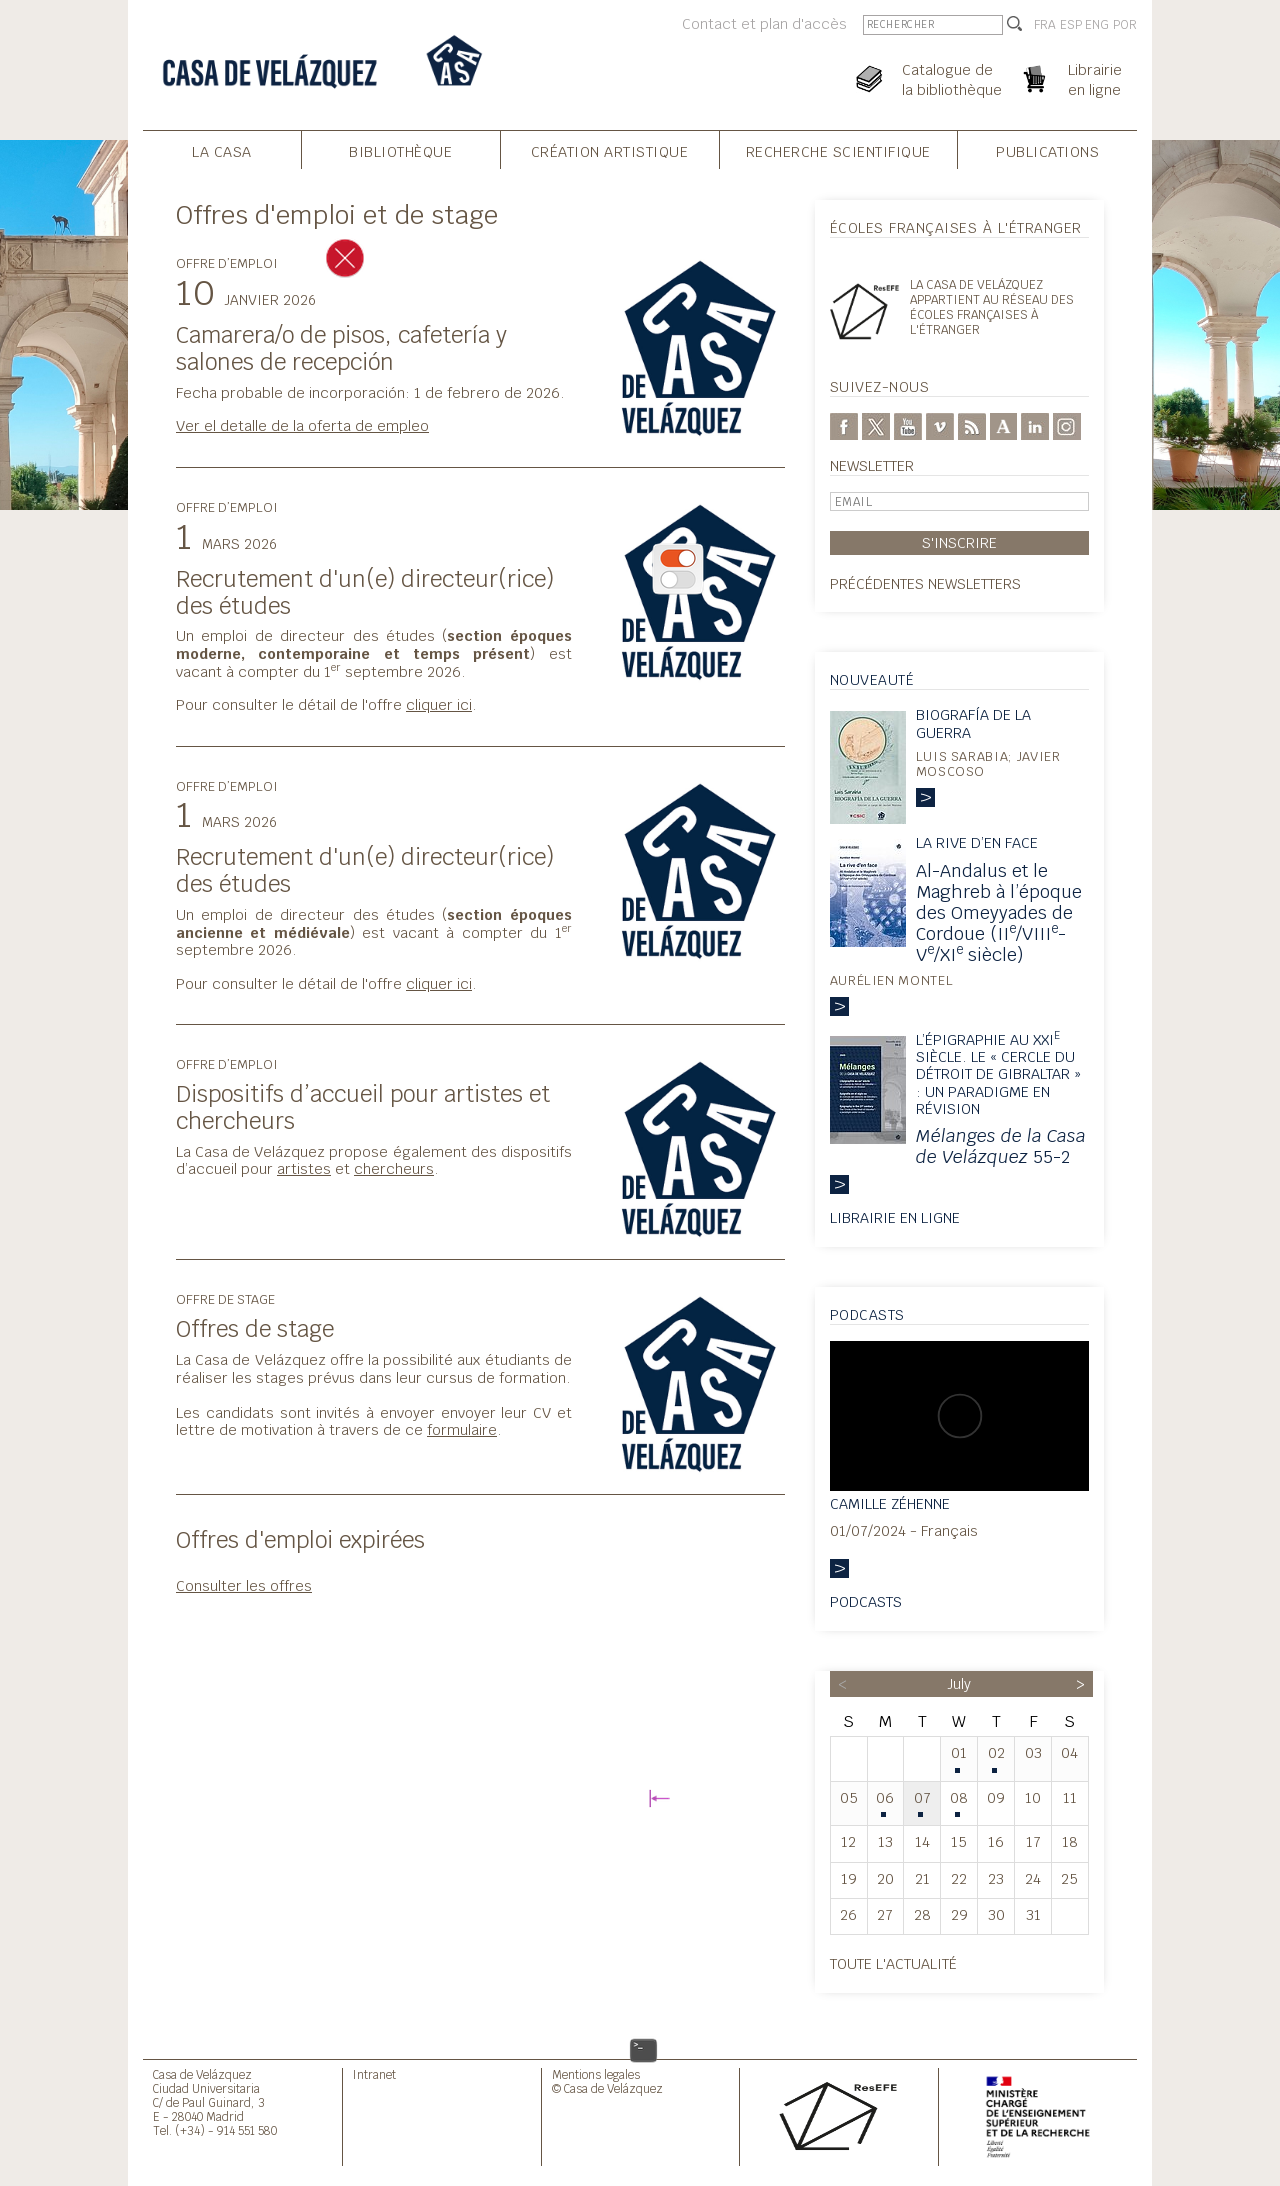 This screenshot has width=1280, height=2186. Describe the element at coordinates (643, 2050) in the screenshot. I see `open the terminal application` at that location.